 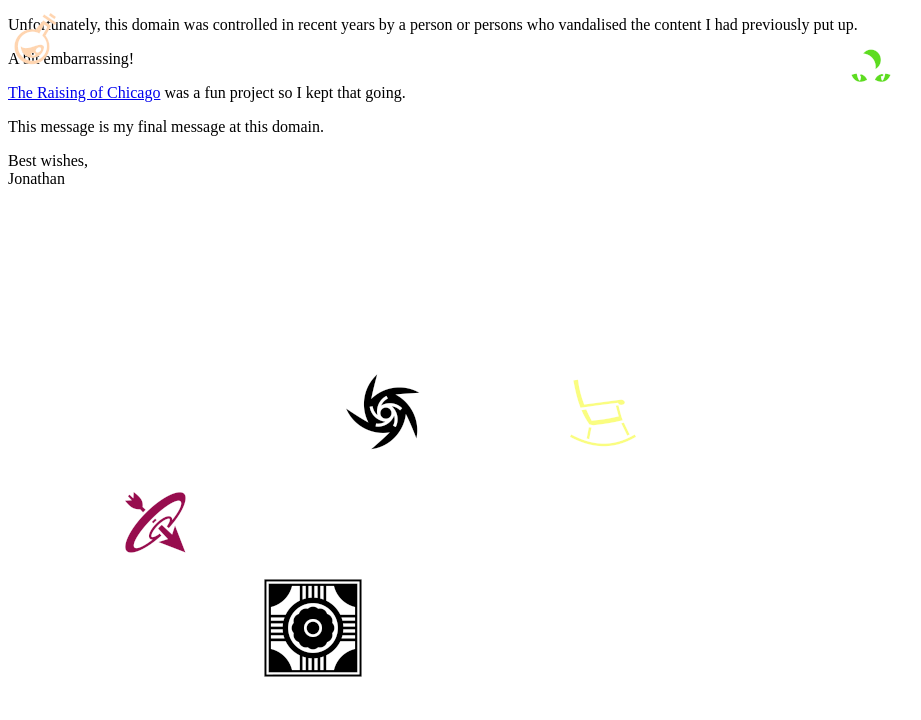 What do you see at coordinates (155, 522) in the screenshot?
I see `activate rapid or accelerated movement` at bounding box center [155, 522].